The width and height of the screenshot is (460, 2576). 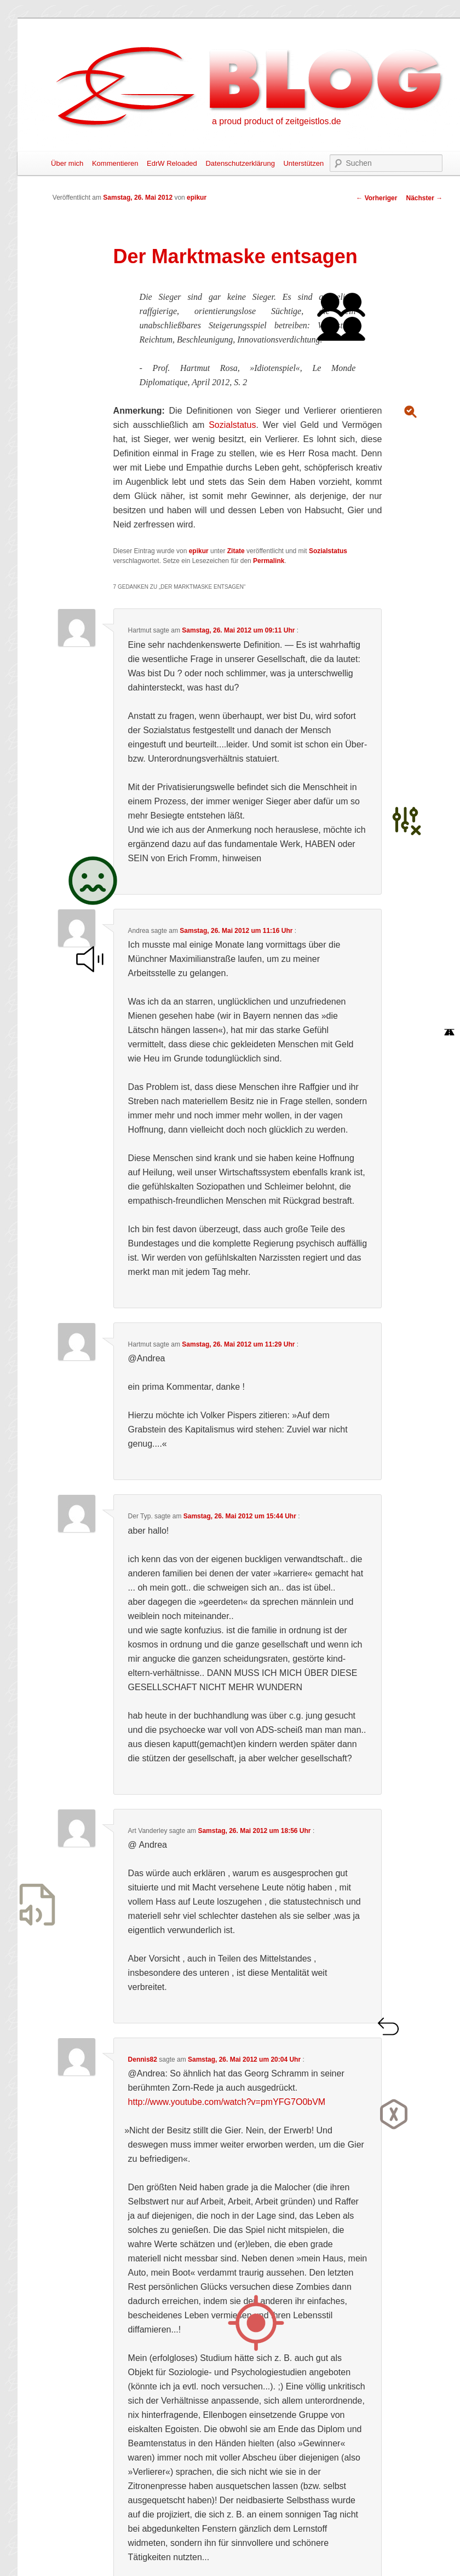 I want to click on increase or adjust volume level, so click(x=89, y=959).